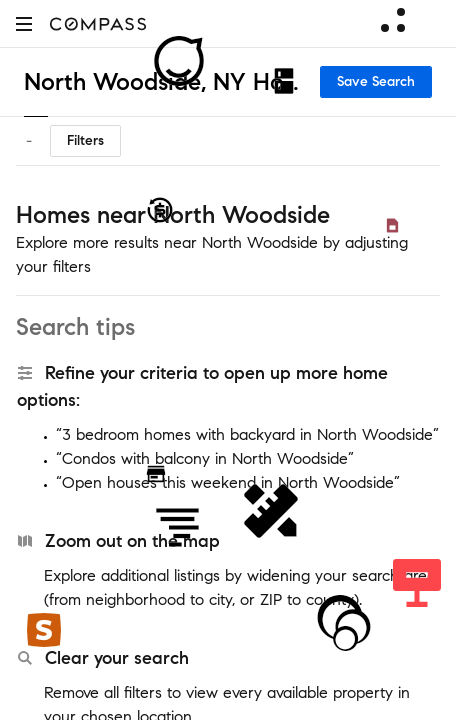 Image resolution: width=456 pixels, height=720 pixels. I want to click on open the Staffbase employee communications app, so click(179, 61).